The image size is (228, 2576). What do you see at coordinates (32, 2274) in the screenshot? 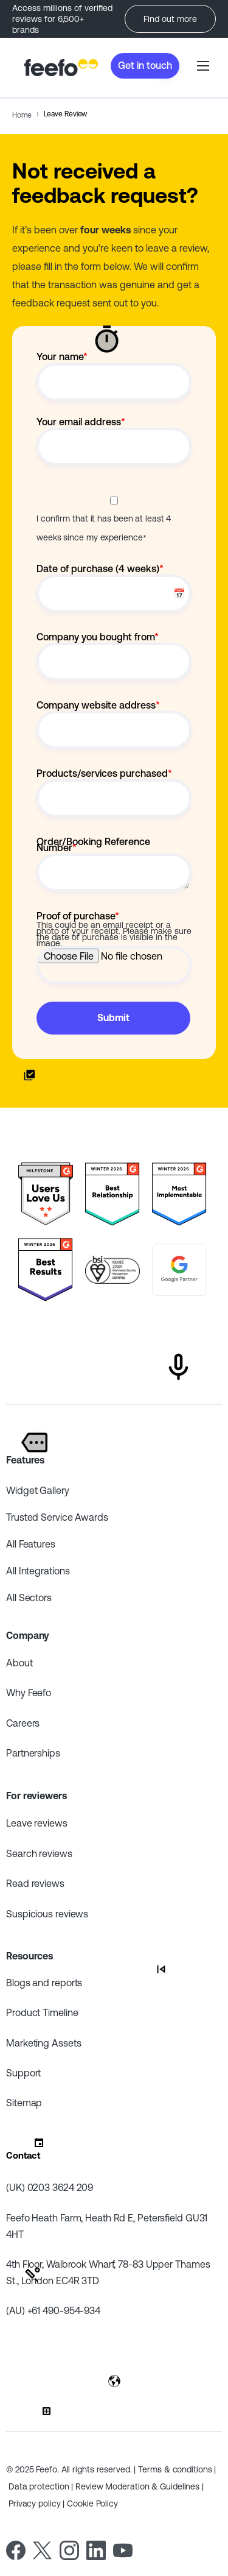
I see `access cricket sports content` at bounding box center [32, 2274].